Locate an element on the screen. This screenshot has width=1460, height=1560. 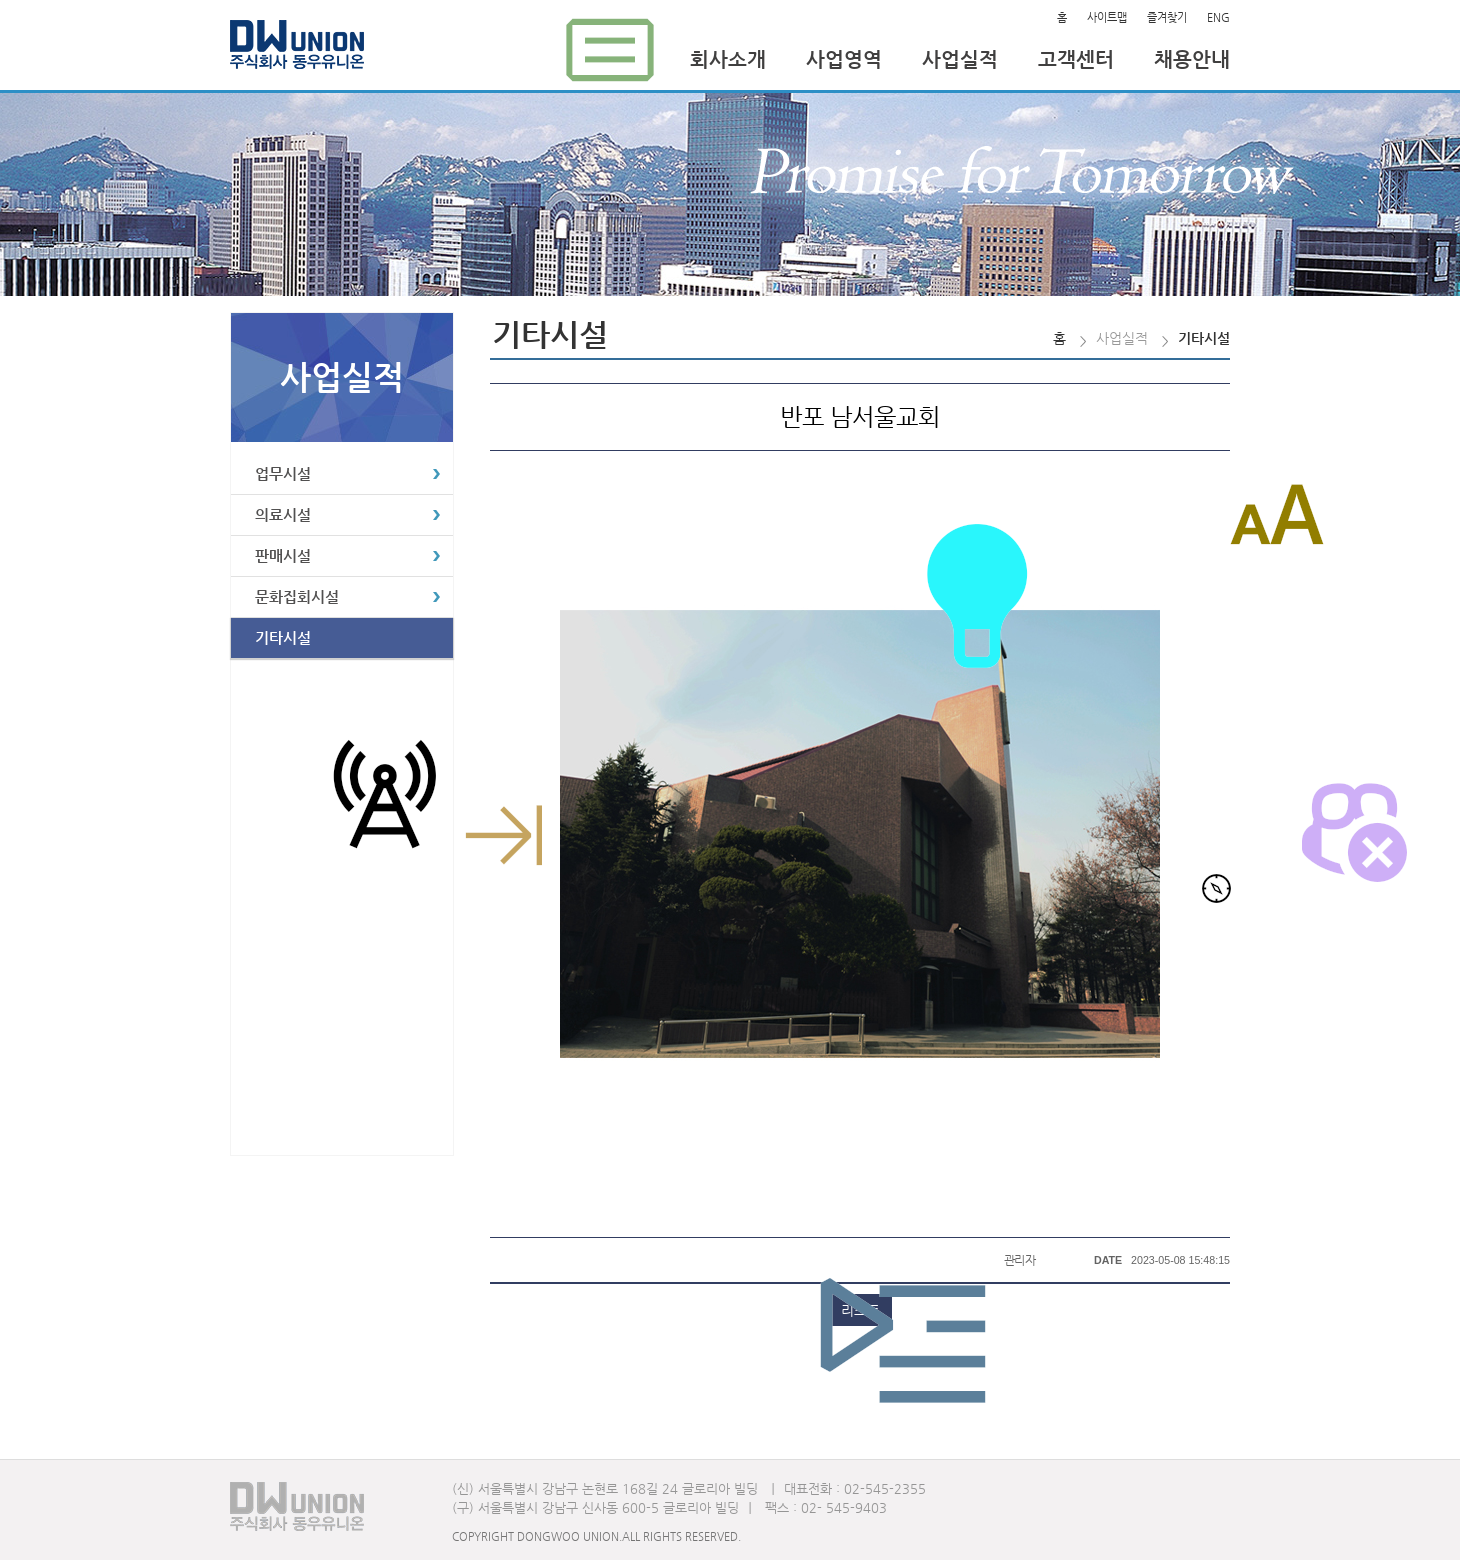
indicates active broadcast or streaming status is located at coordinates (381, 795).